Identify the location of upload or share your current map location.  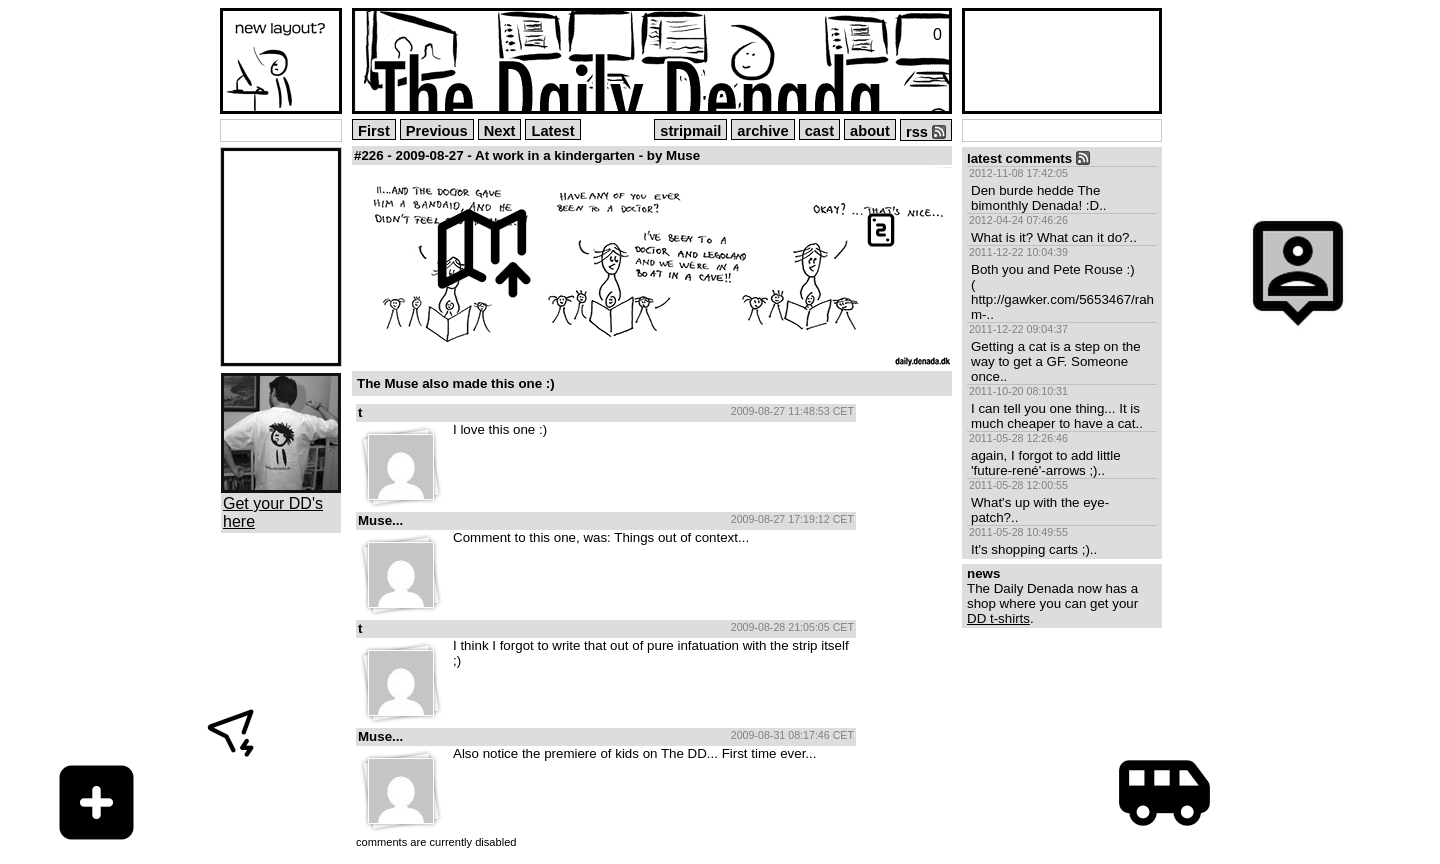
(482, 249).